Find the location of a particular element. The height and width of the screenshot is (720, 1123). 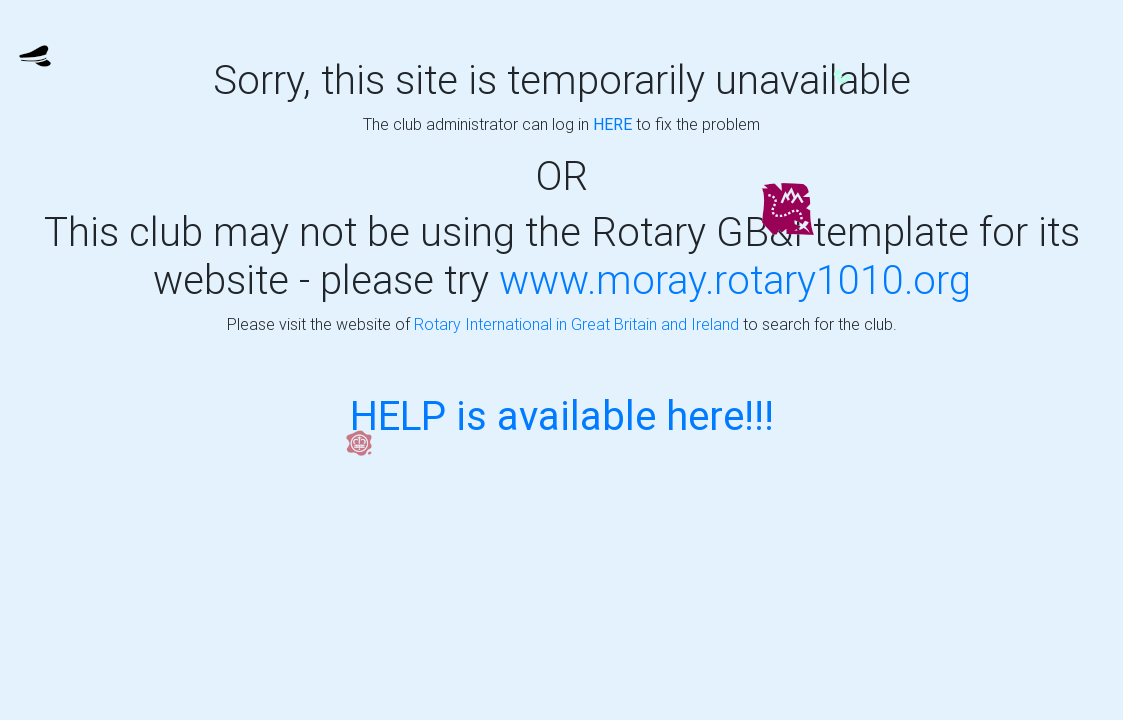

view treasure map or quest location is located at coordinates (788, 209).